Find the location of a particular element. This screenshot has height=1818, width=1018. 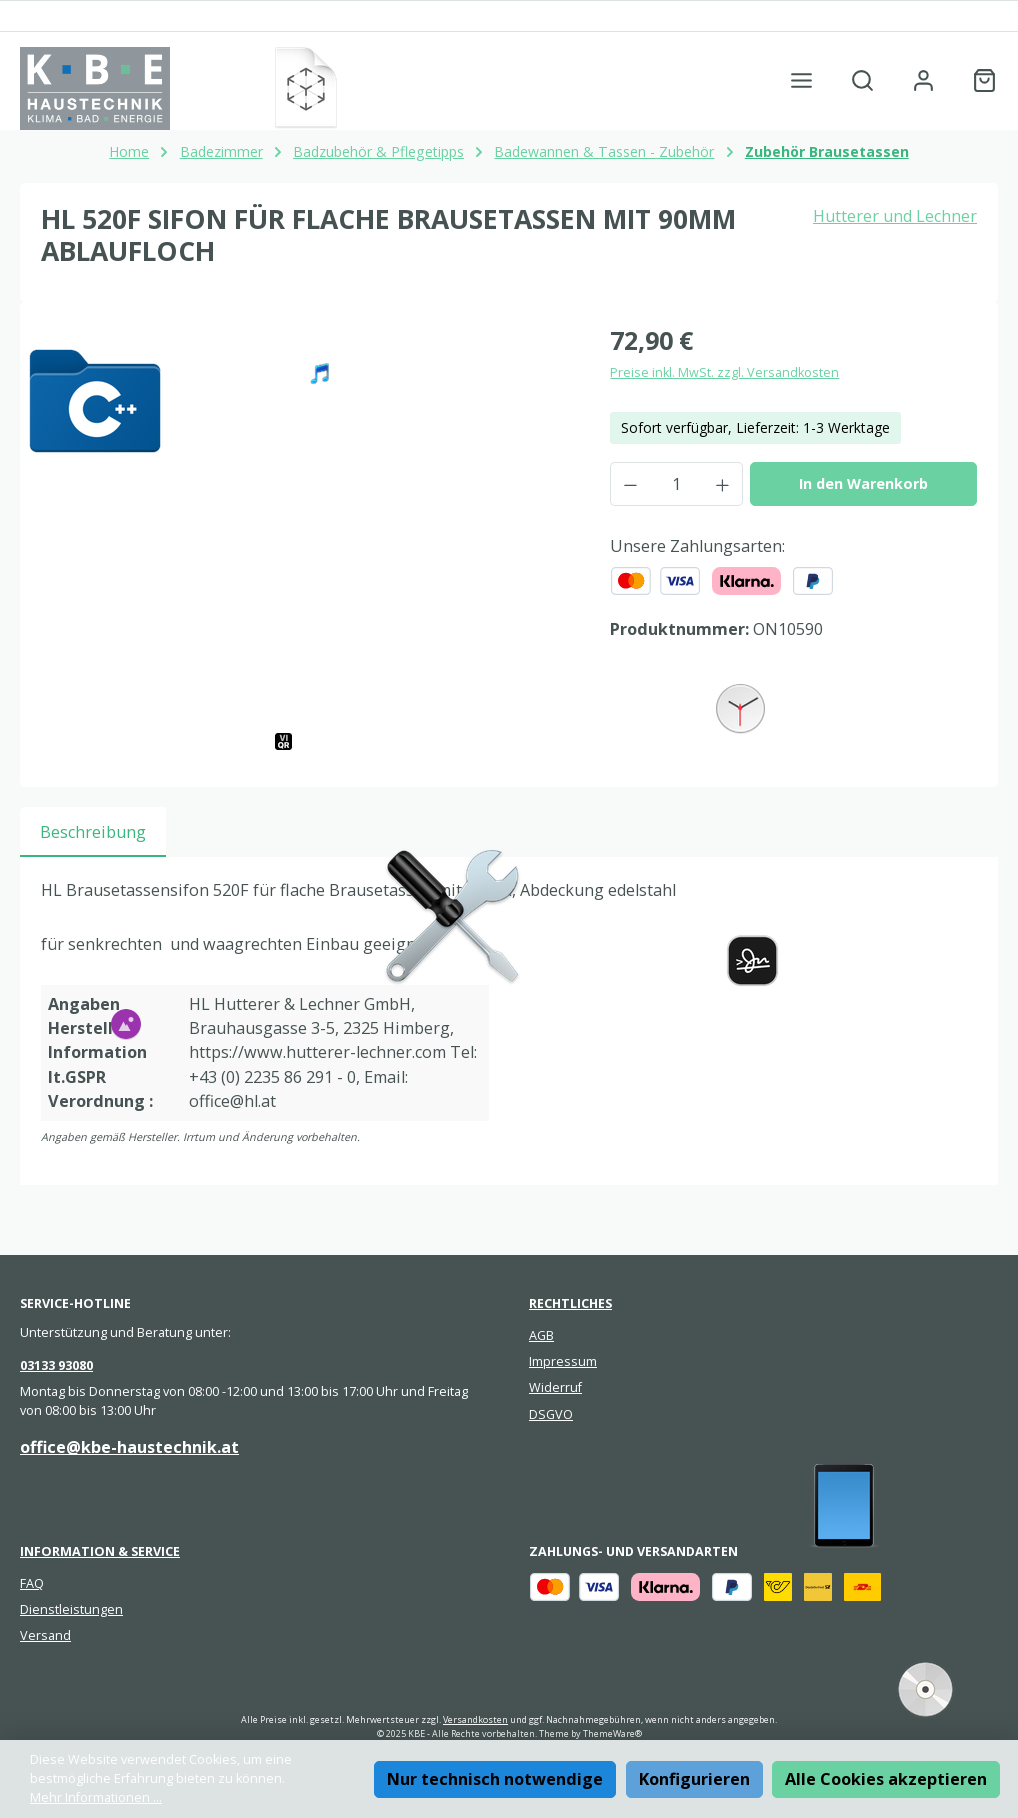

access your music library is located at coordinates (320, 373).